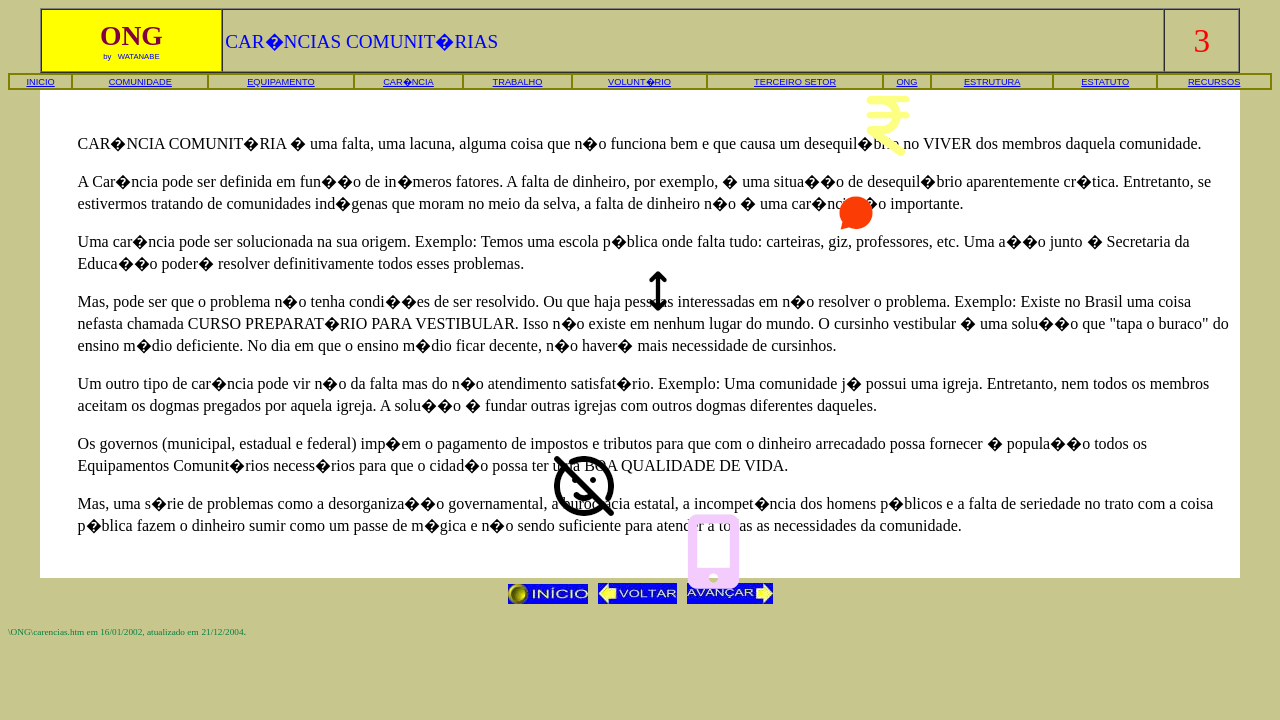 The height and width of the screenshot is (720, 1280). What do you see at coordinates (888, 126) in the screenshot?
I see `view price in indian rupees` at bounding box center [888, 126].